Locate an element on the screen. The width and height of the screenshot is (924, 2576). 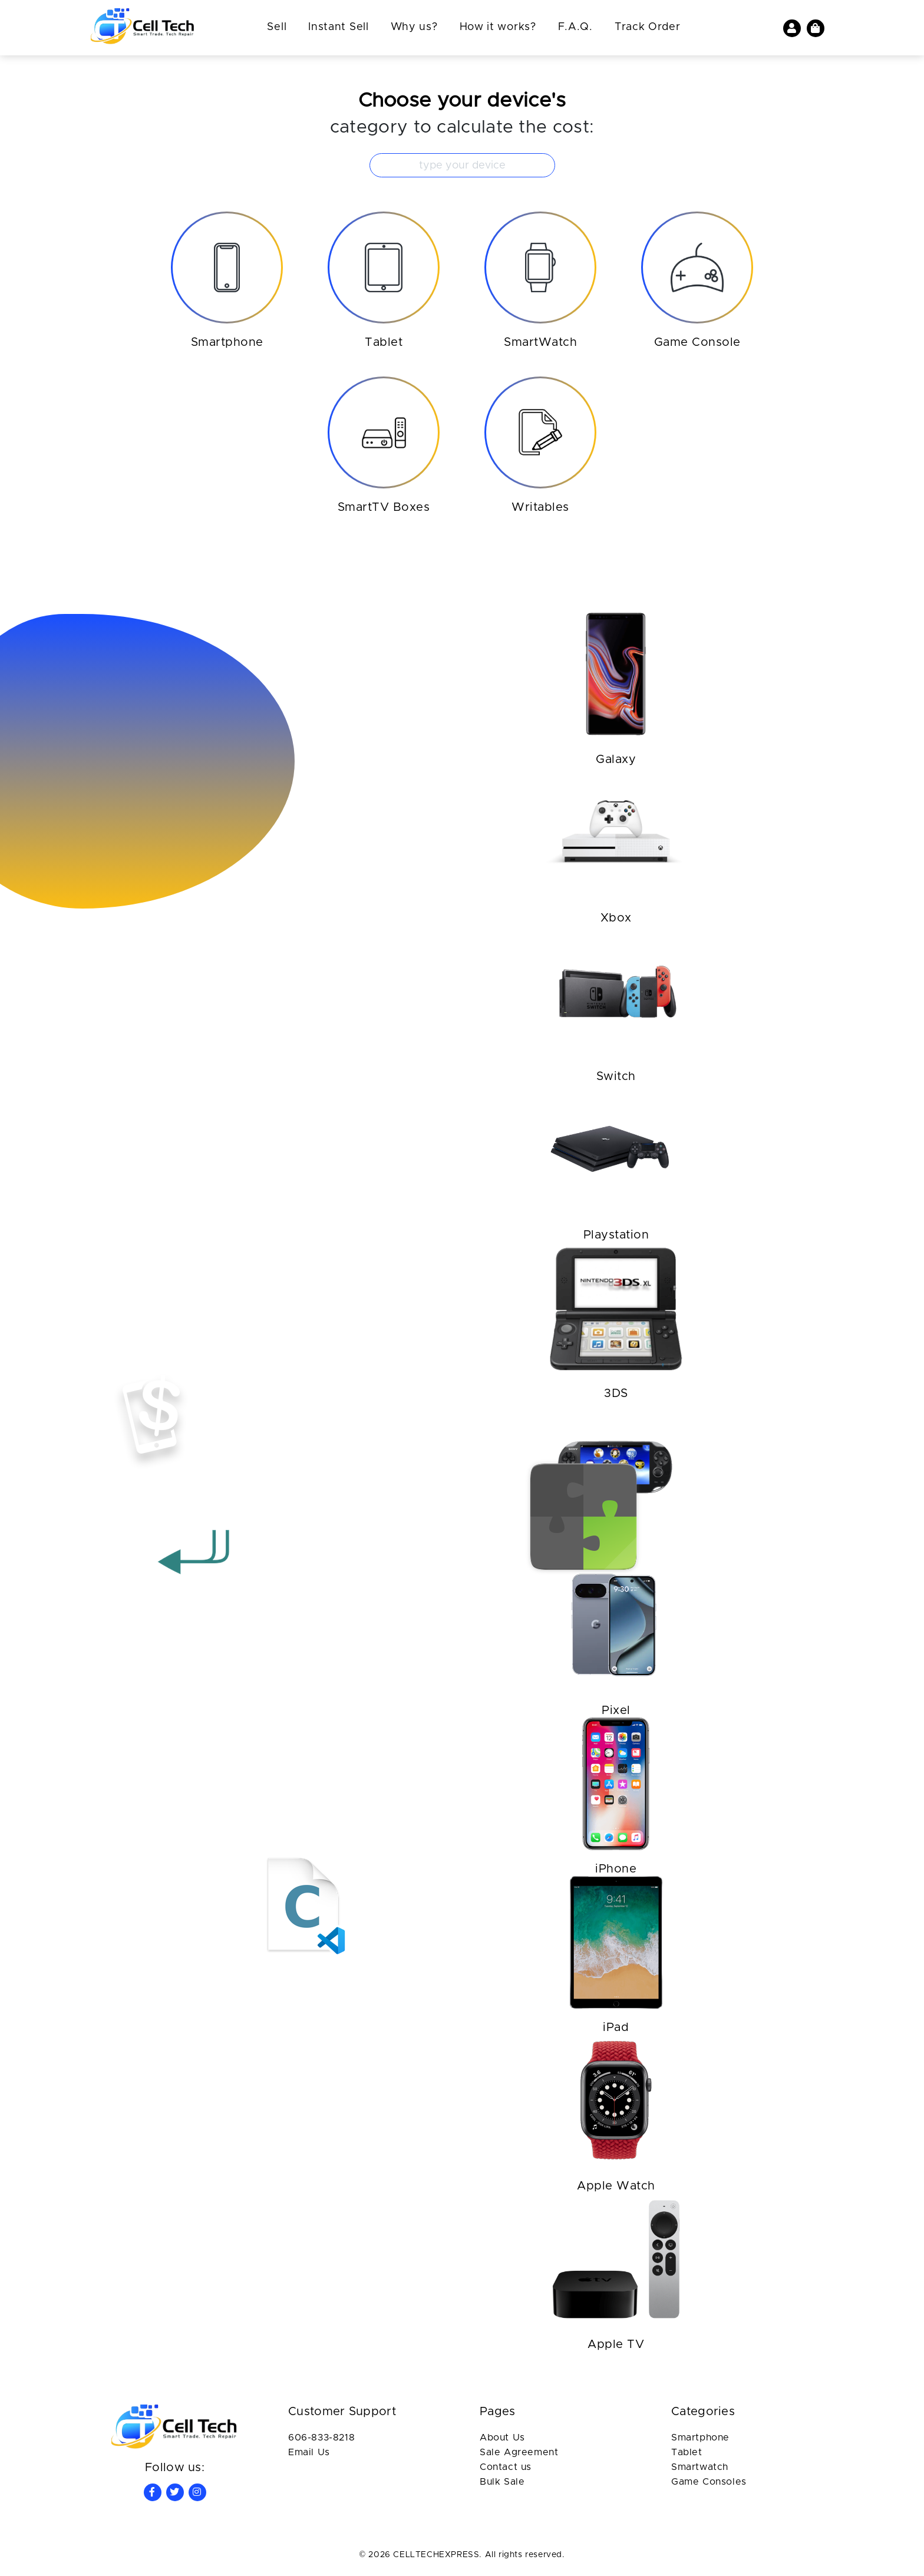
reply to all recipients of an email is located at coordinates (192, 1551).